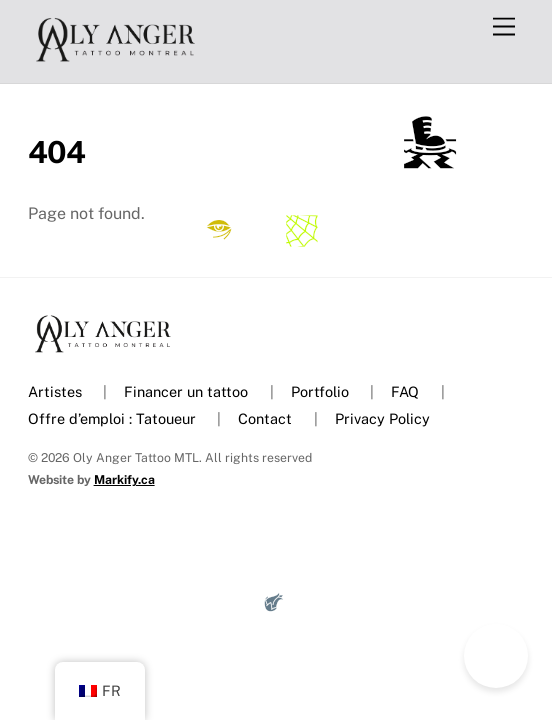 The width and height of the screenshot is (552, 720). I want to click on activate ground slam ability, so click(430, 142).